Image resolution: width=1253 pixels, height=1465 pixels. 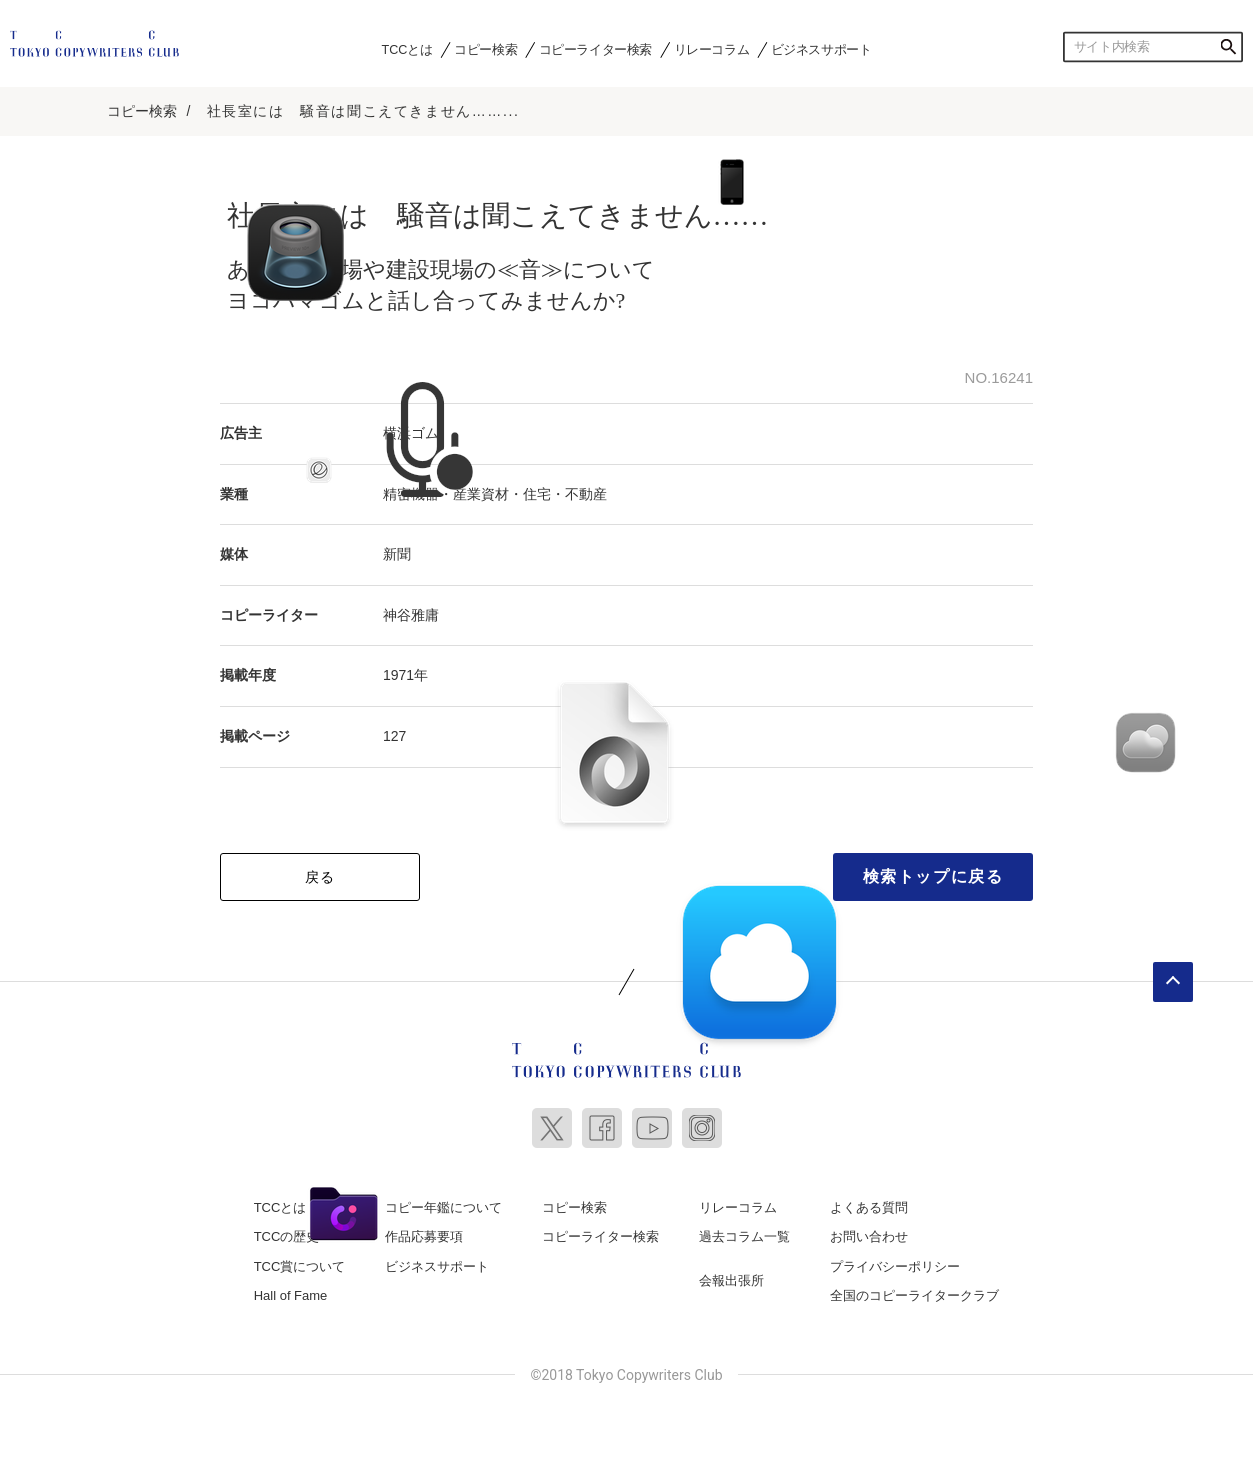 I want to click on a JSON file type indicator, so click(x=614, y=755).